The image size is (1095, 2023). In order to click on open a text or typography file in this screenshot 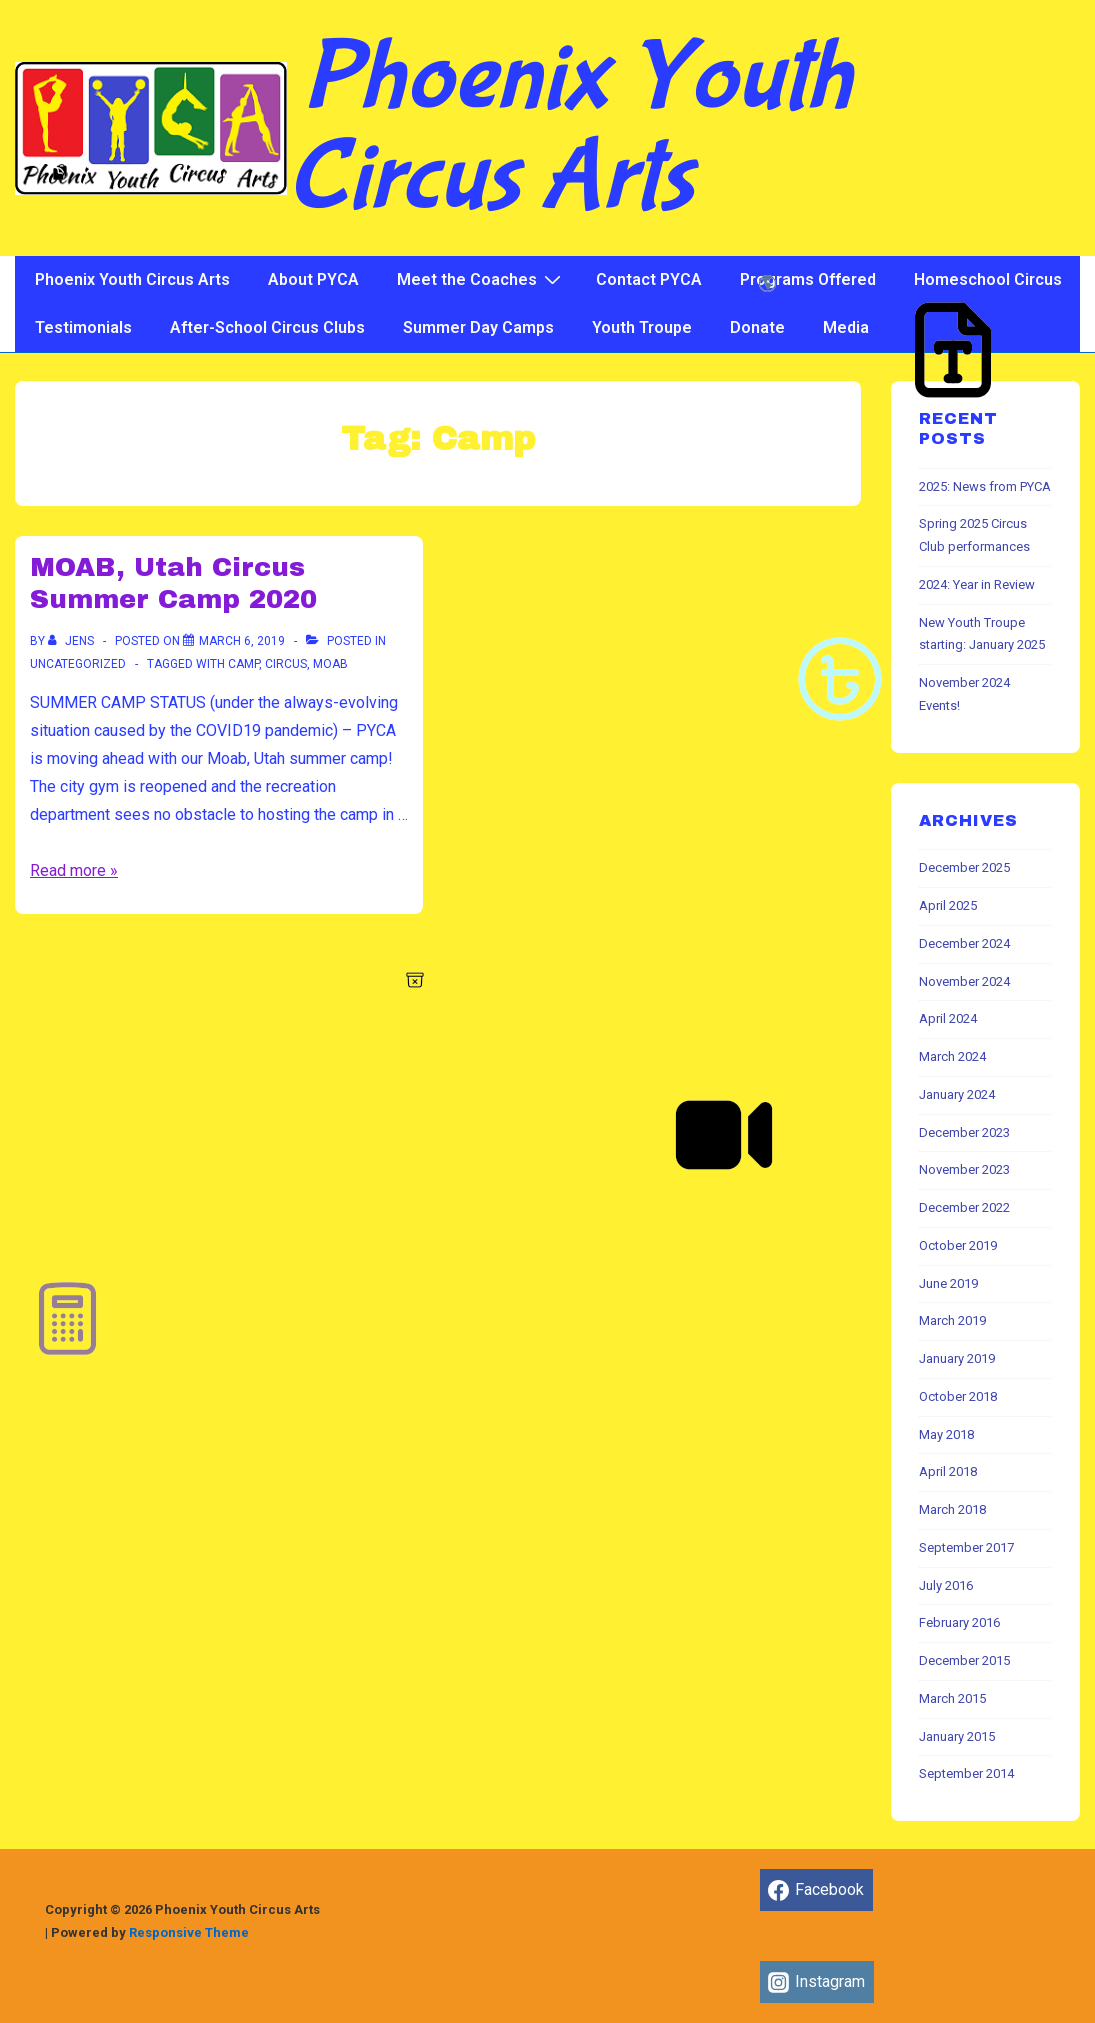, I will do `click(953, 350)`.